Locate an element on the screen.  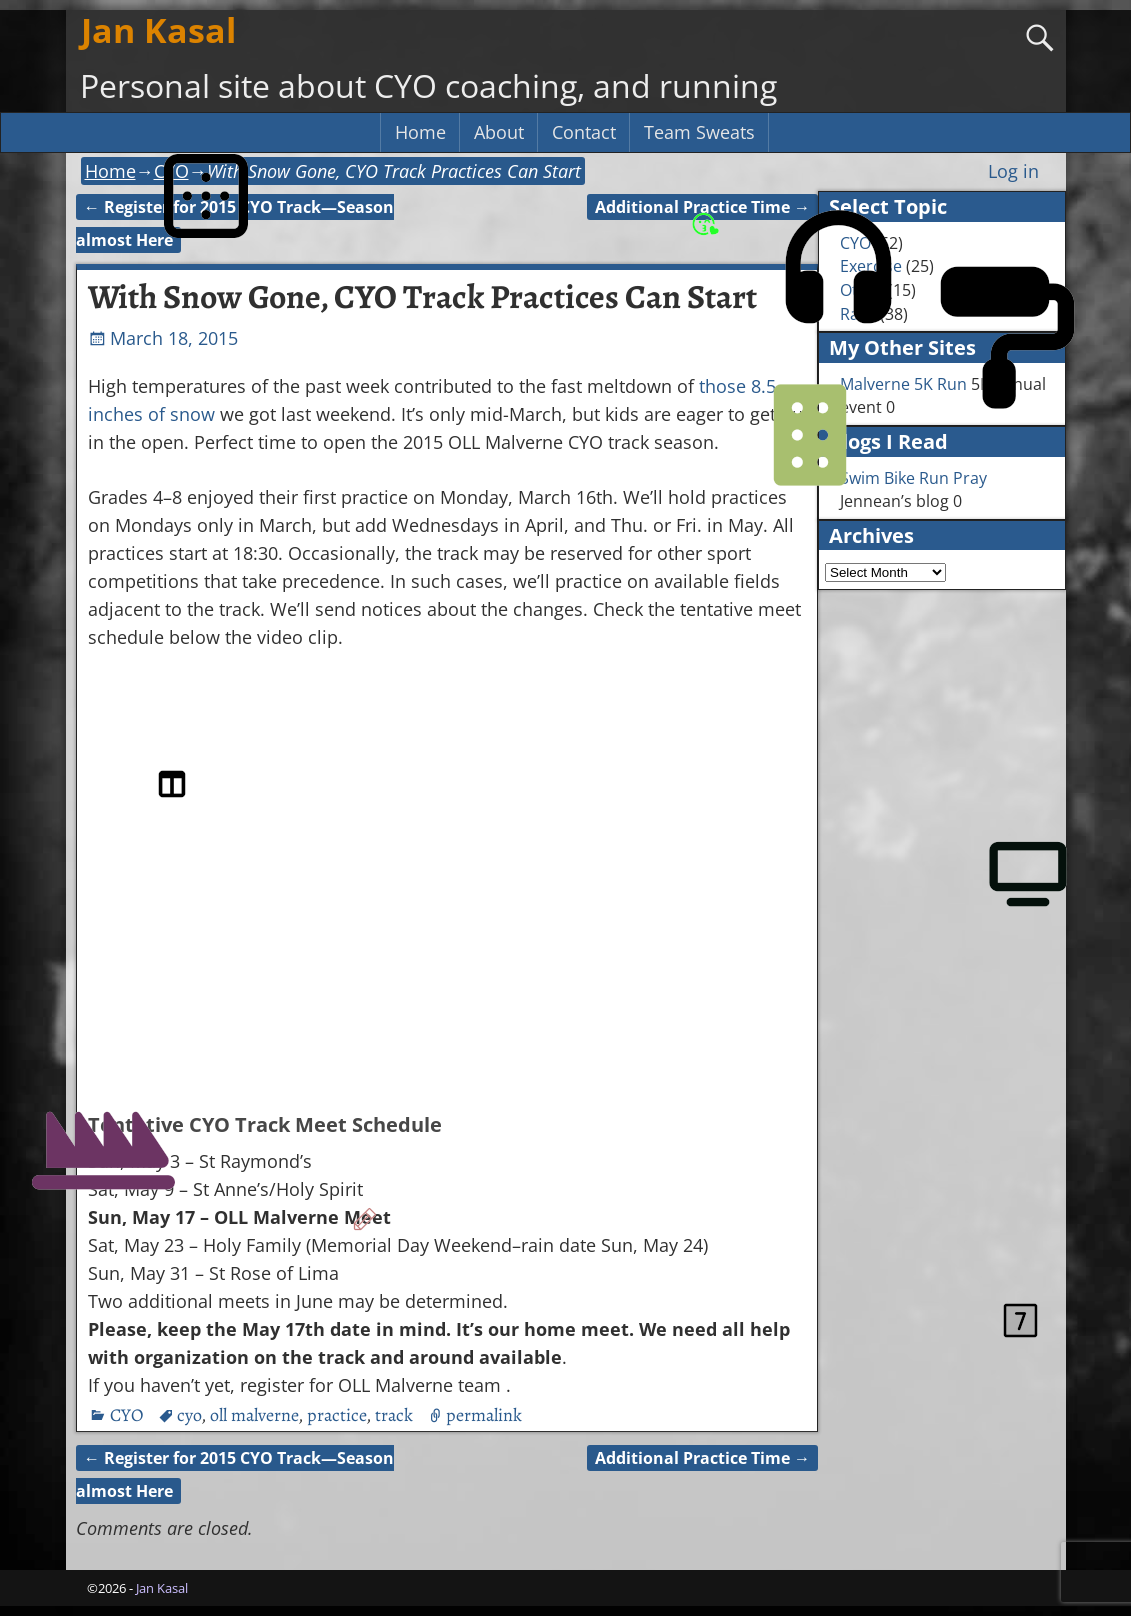
customize theme or appearance settings is located at coordinates (1007, 333).